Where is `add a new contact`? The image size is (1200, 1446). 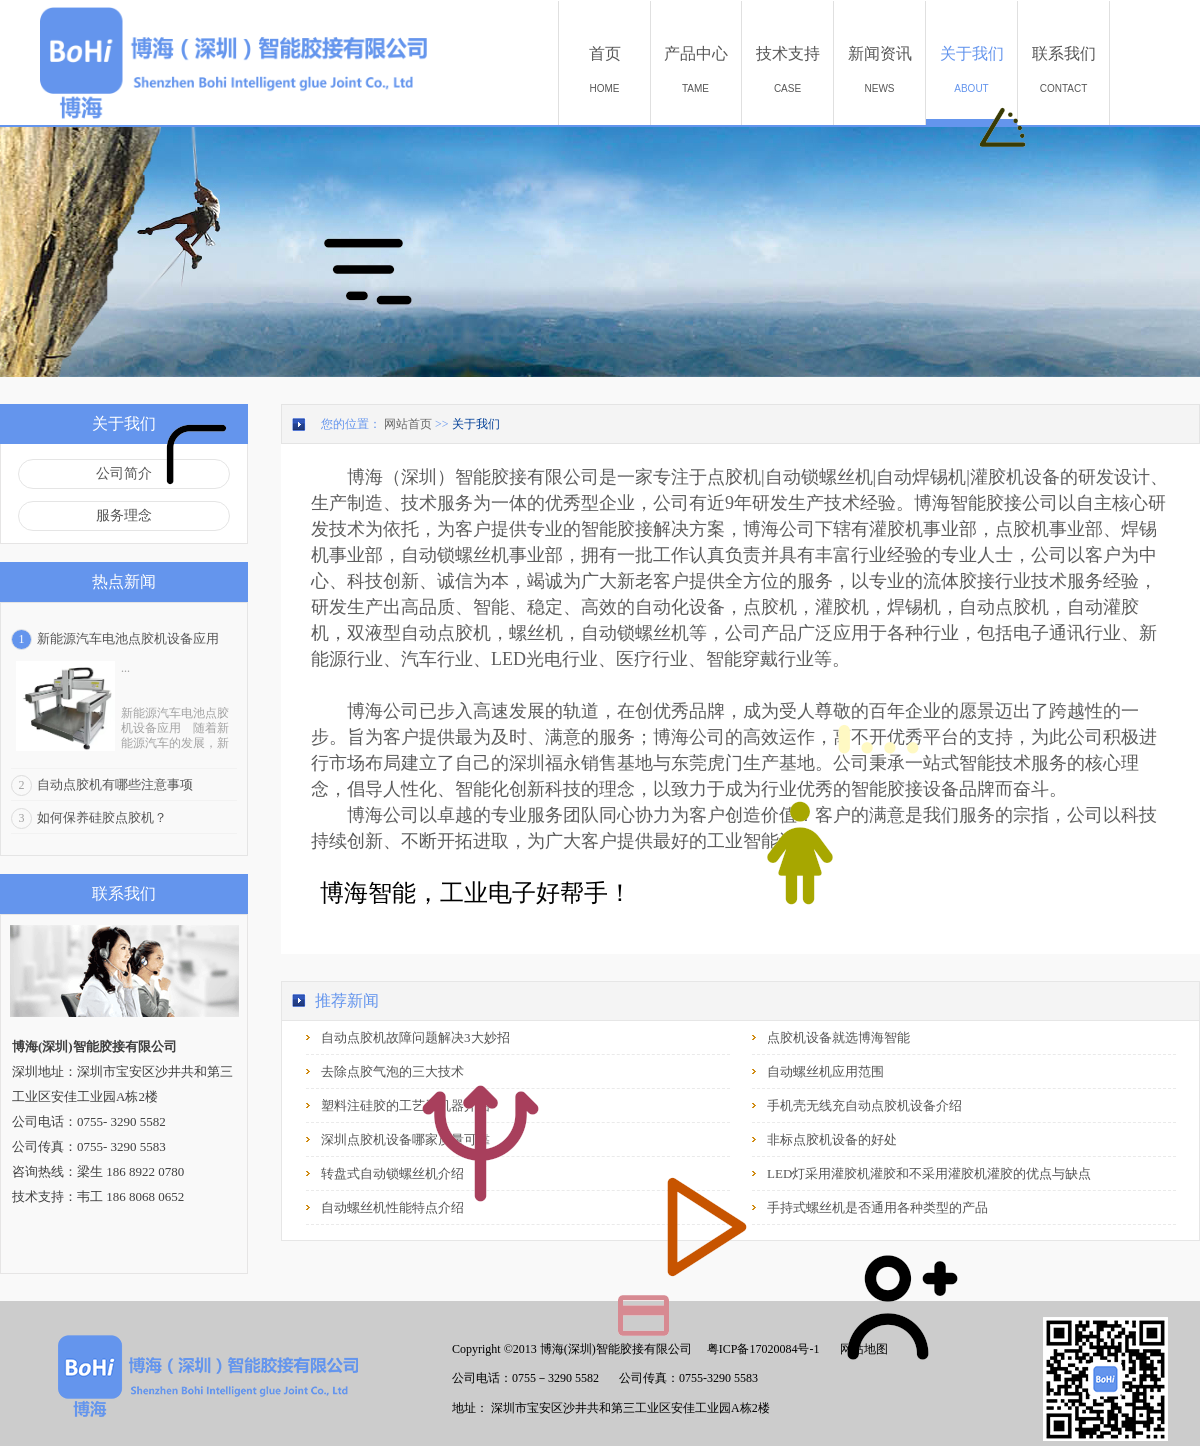 add a new contact is located at coordinates (899, 1307).